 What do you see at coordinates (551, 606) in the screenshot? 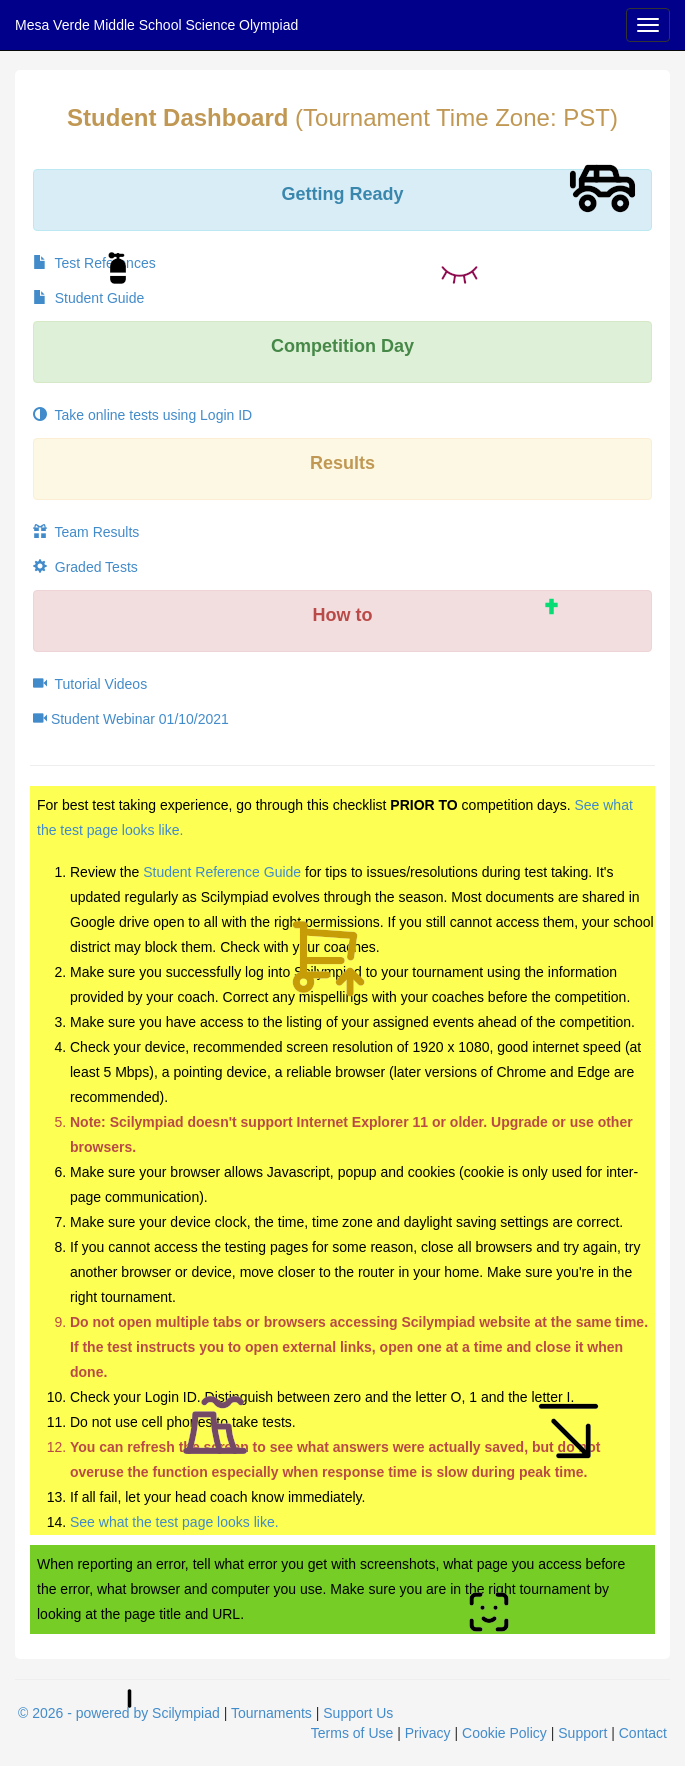
I see `religious or faith-based content indicator` at bounding box center [551, 606].